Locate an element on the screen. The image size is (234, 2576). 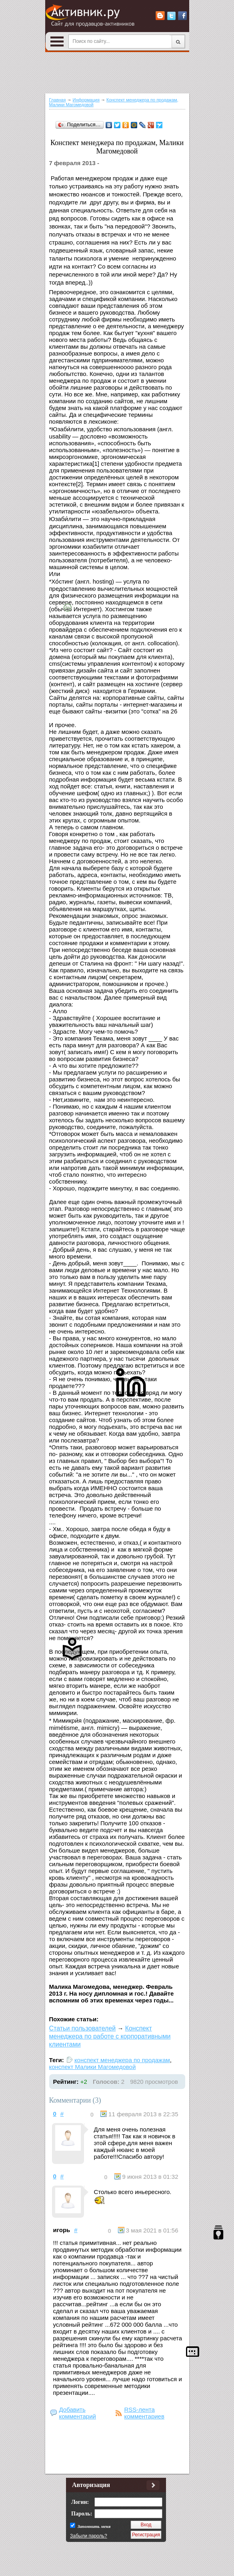
access local library or reading resources is located at coordinates (72, 1649).